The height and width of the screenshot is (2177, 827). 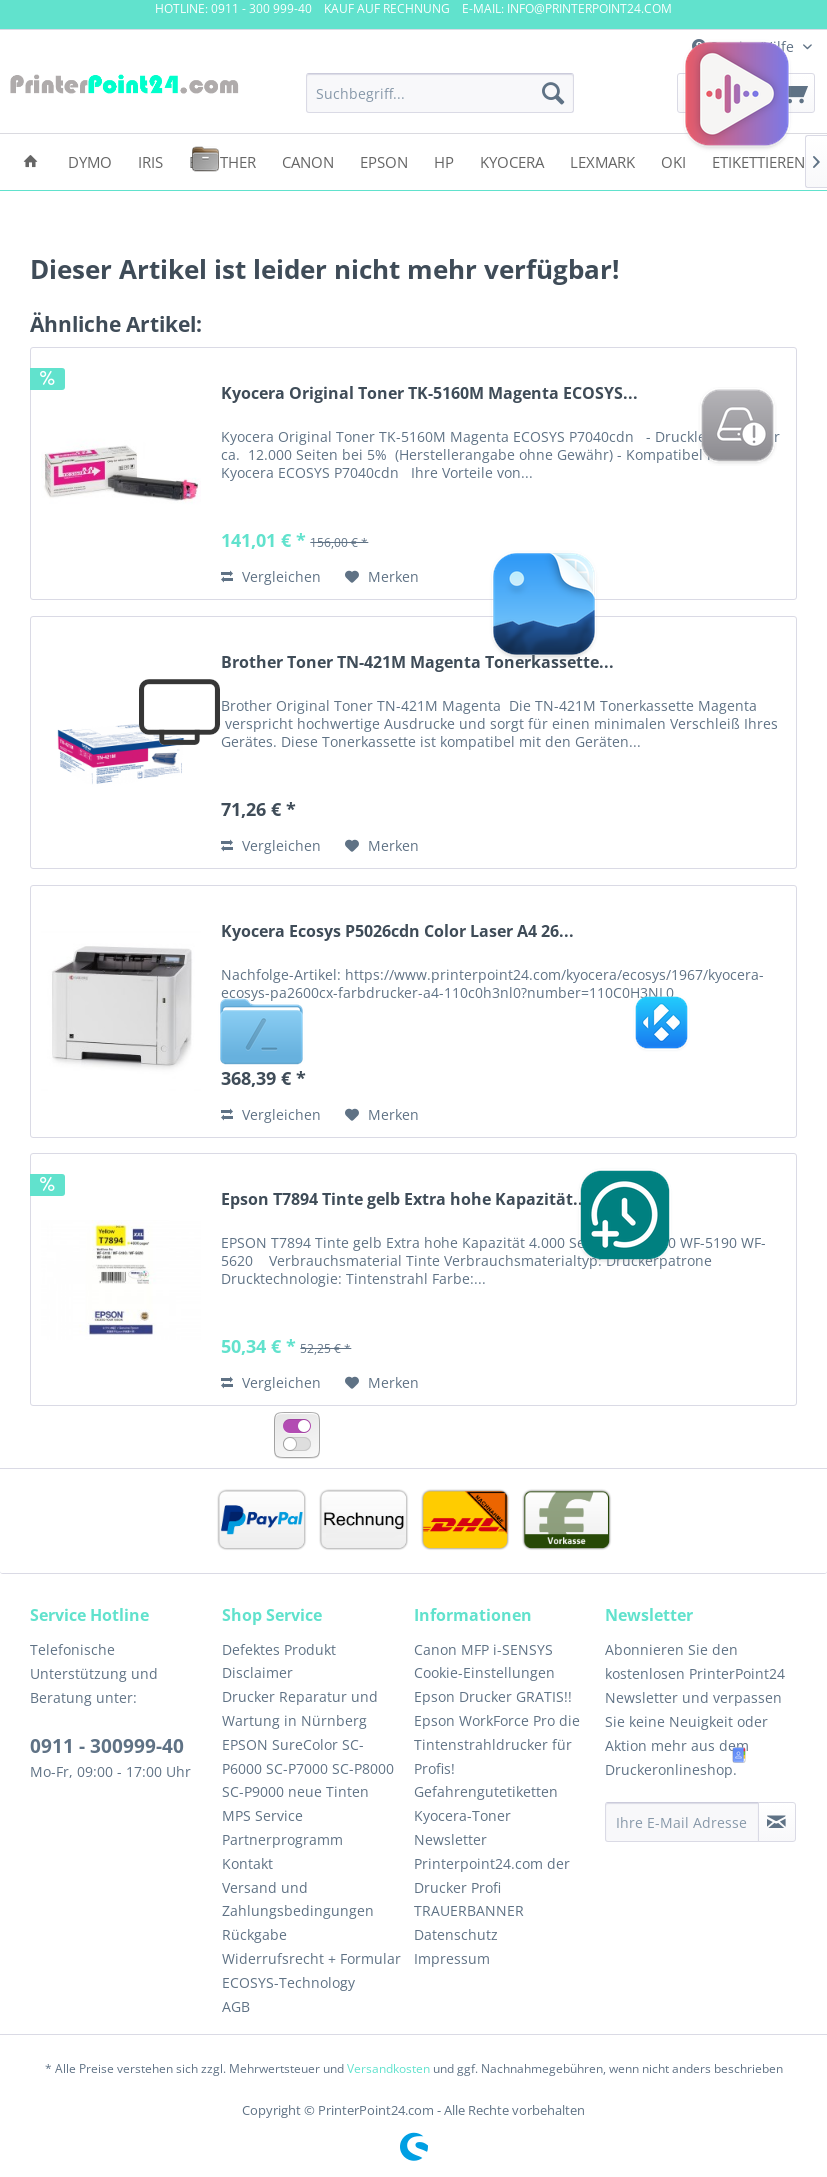 I want to click on open tv or display settings, so click(x=179, y=709).